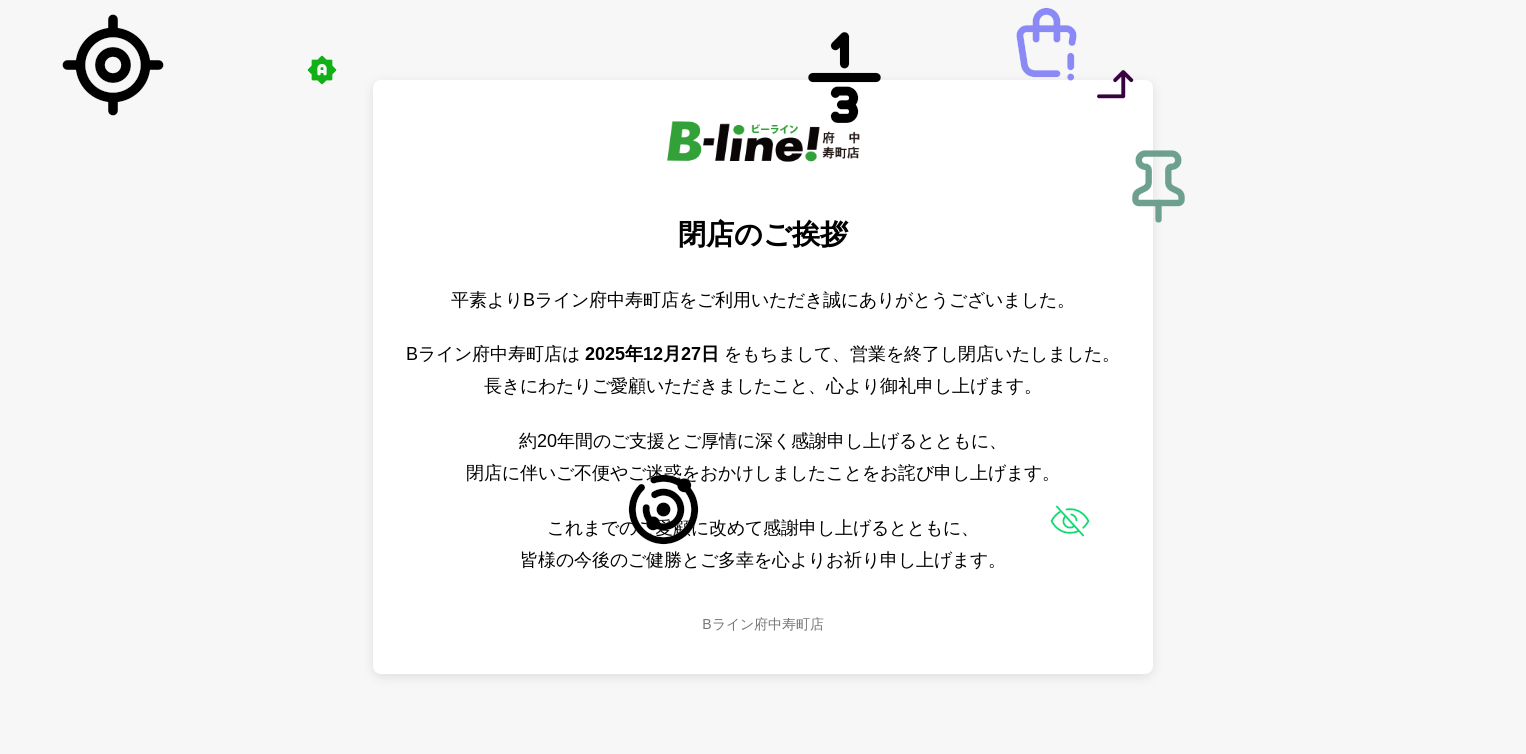  I want to click on enable automatic brightness adjustment, so click(322, 70).